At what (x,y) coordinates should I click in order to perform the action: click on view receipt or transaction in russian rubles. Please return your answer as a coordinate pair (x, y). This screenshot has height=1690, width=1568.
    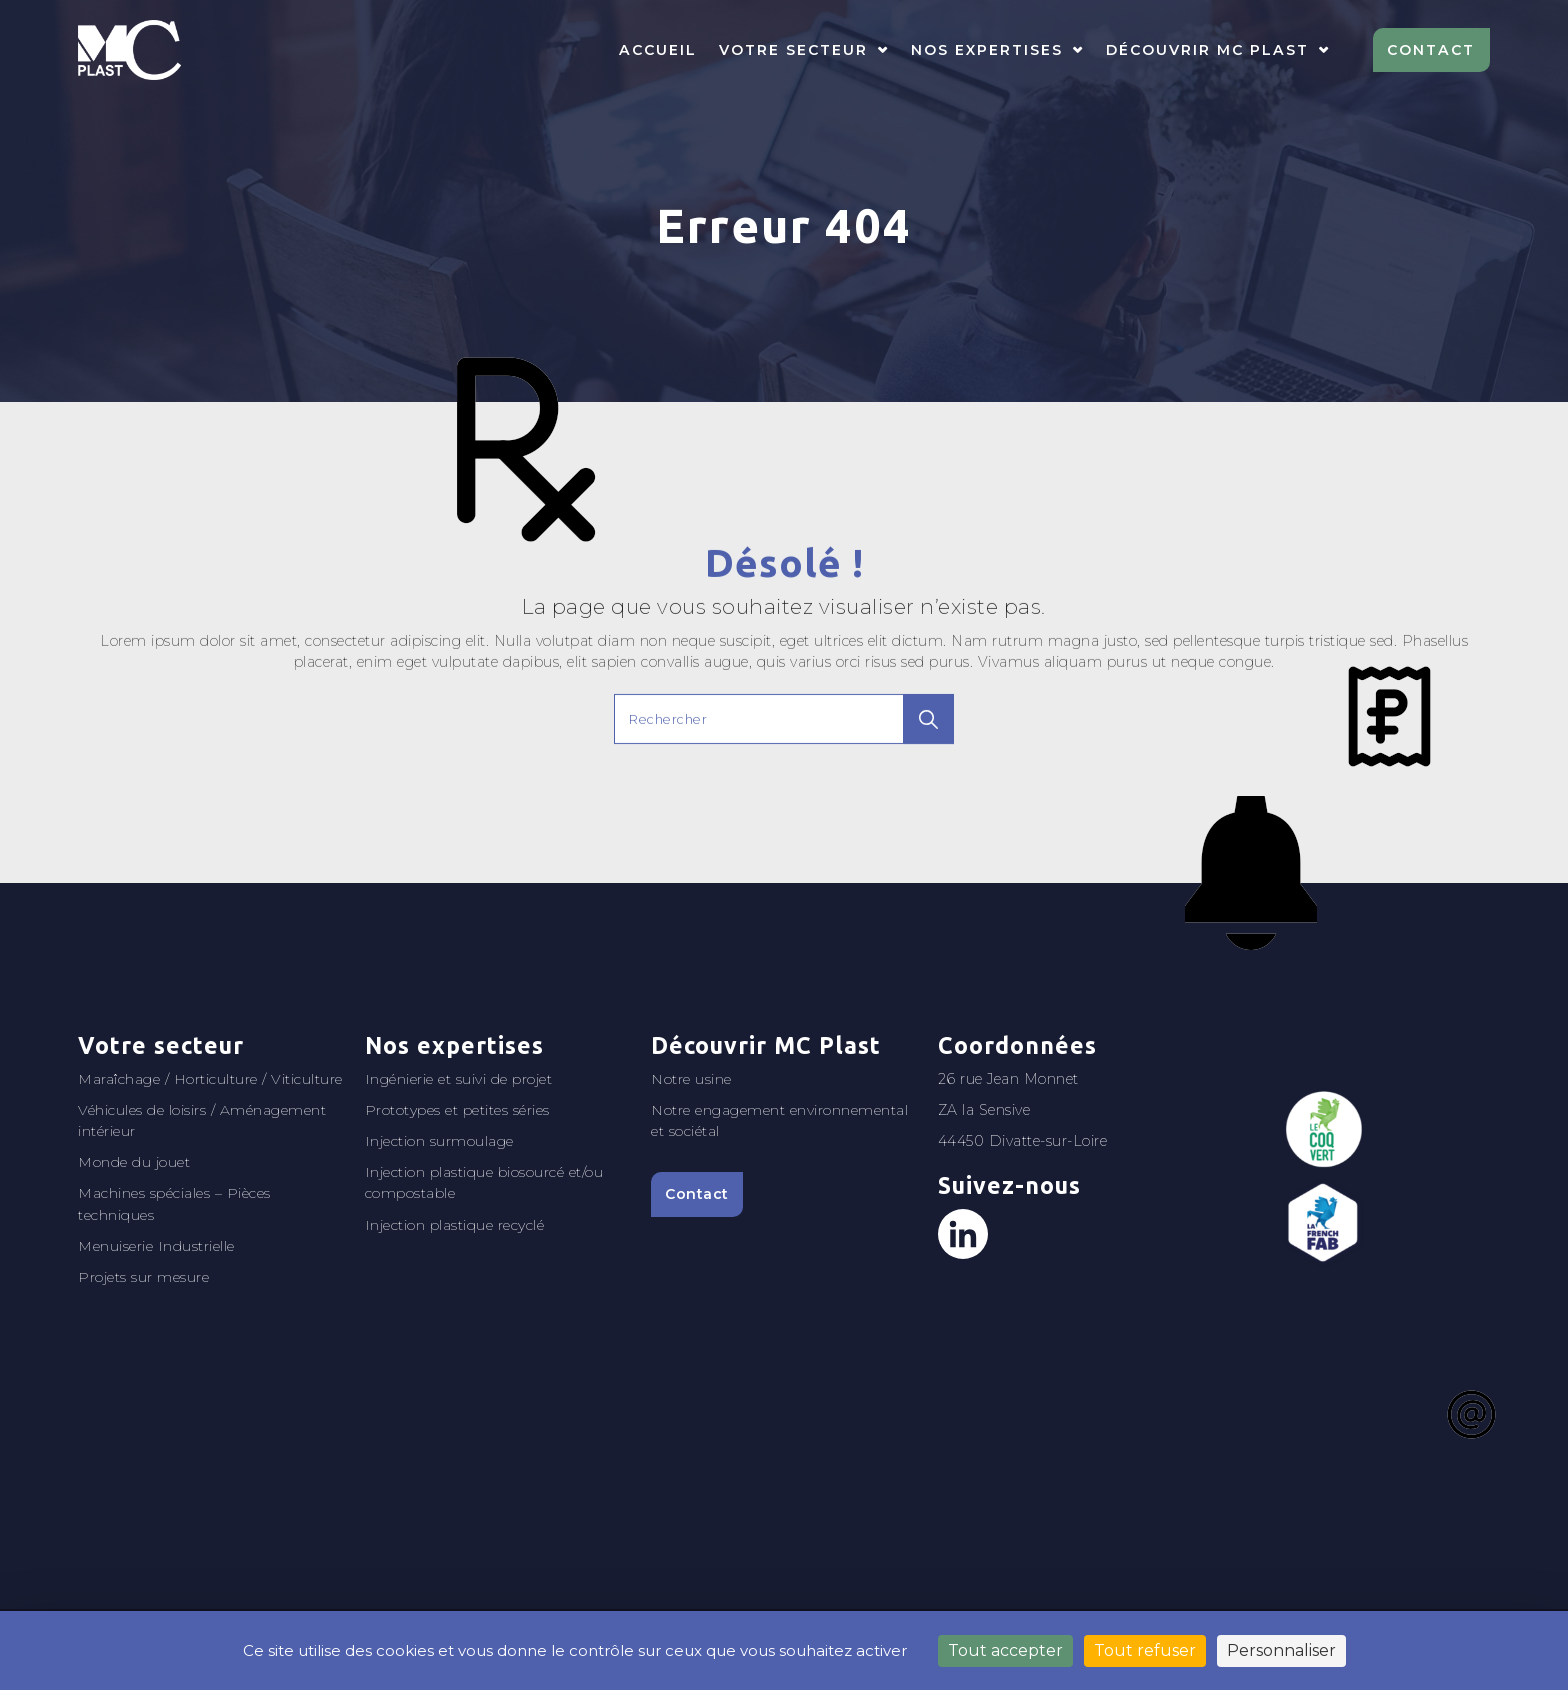
    Looking at the image, I should click on (1389, 716).